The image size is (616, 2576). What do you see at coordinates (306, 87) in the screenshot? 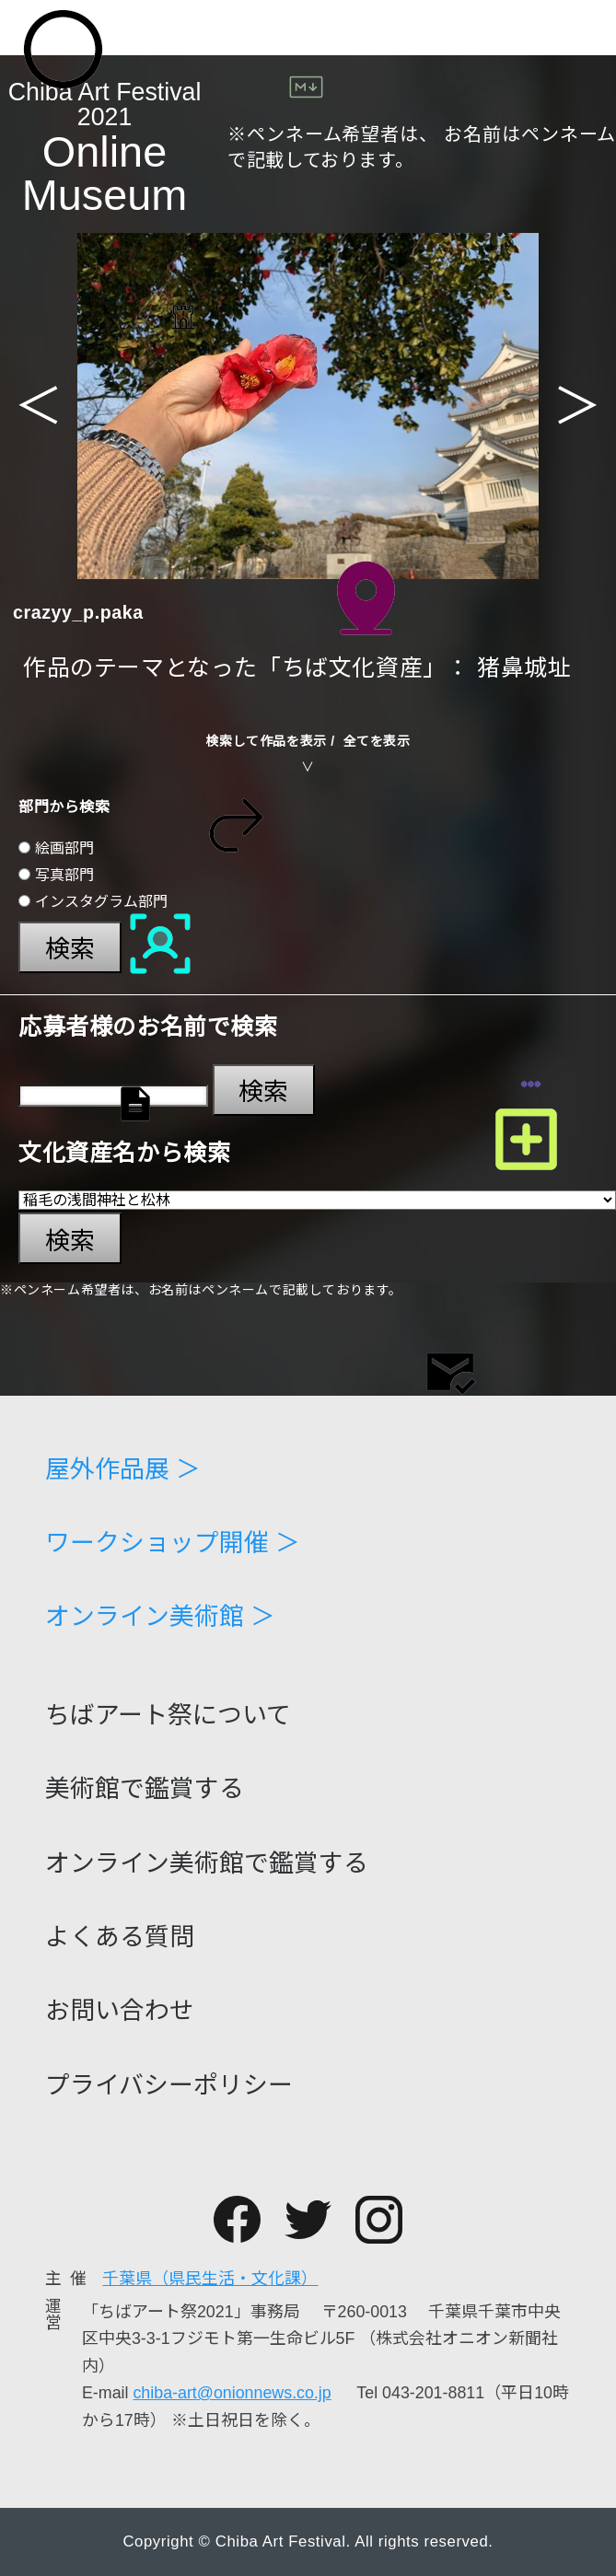
I see `indicates markdown formatting is supported` at bounding box center [306, 87].